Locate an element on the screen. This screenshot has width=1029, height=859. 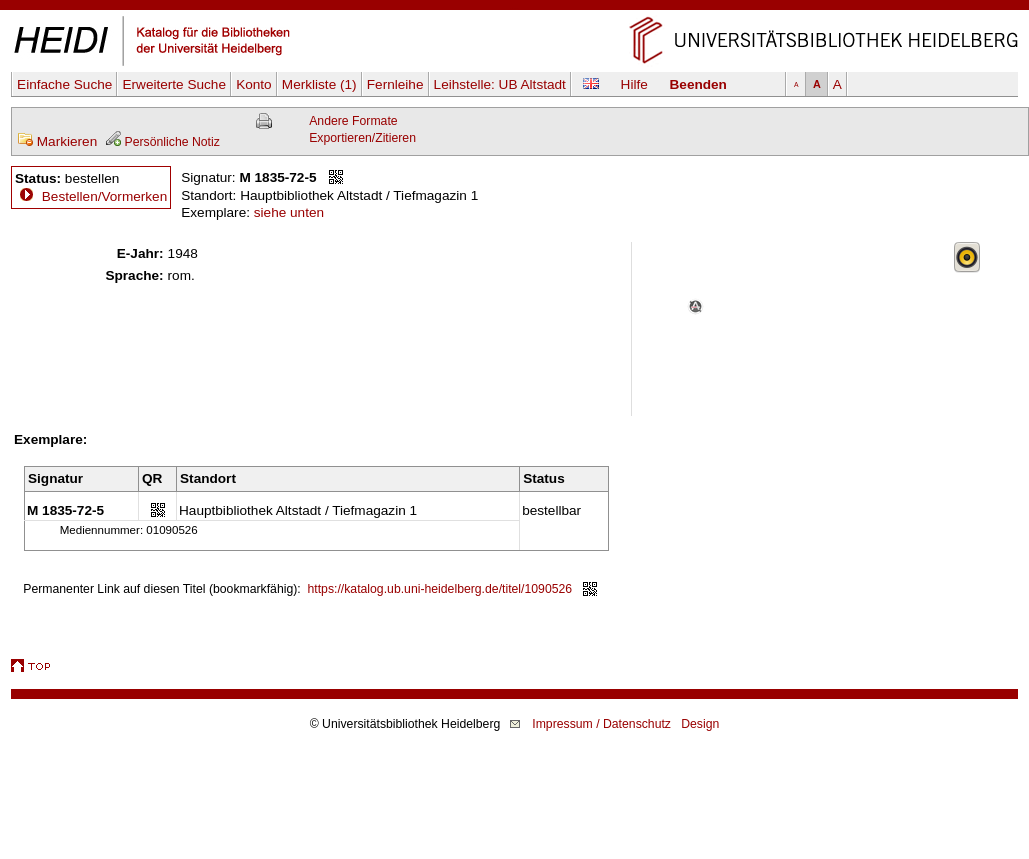
open Rhythmbox music player is located at coordinates (967, 257).